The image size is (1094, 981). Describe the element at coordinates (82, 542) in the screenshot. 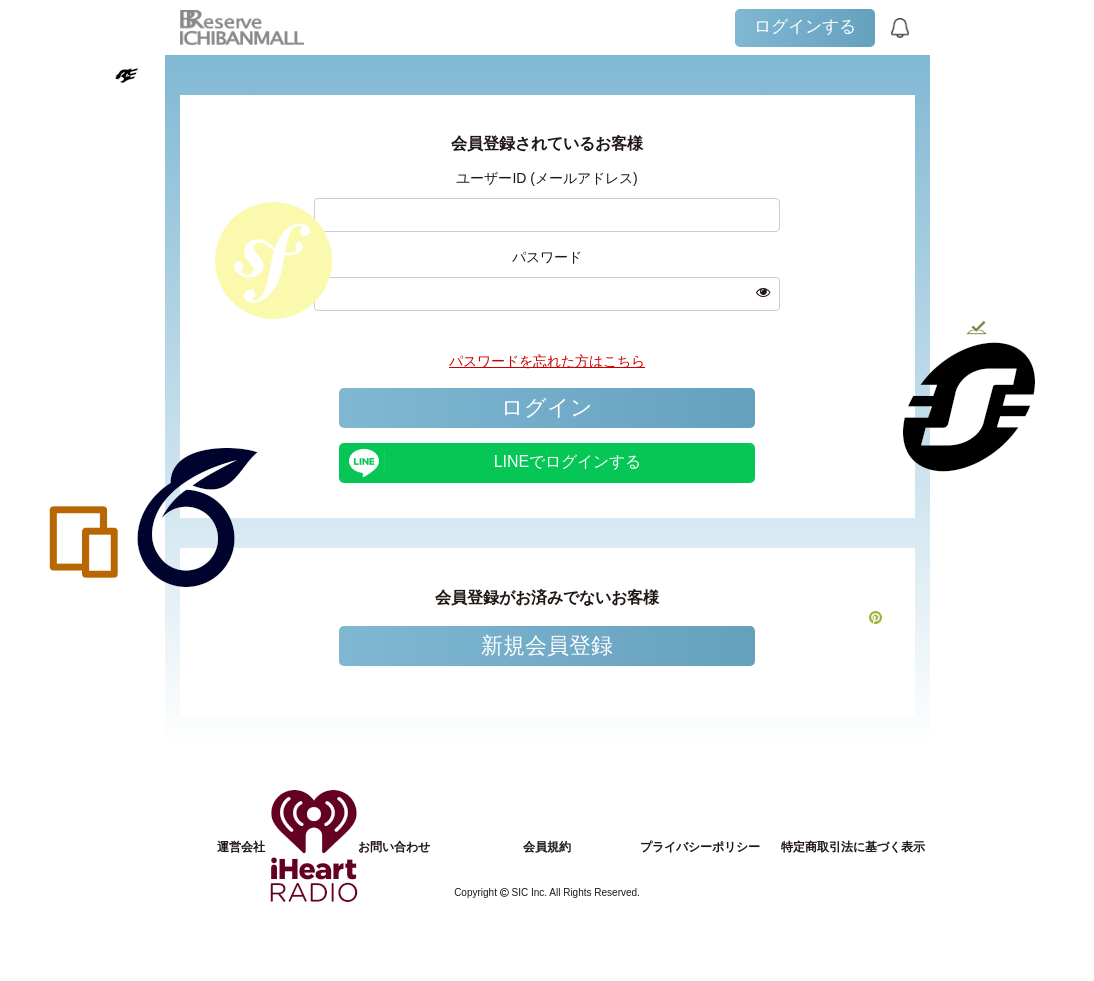

I see `view connected devices` at that location.